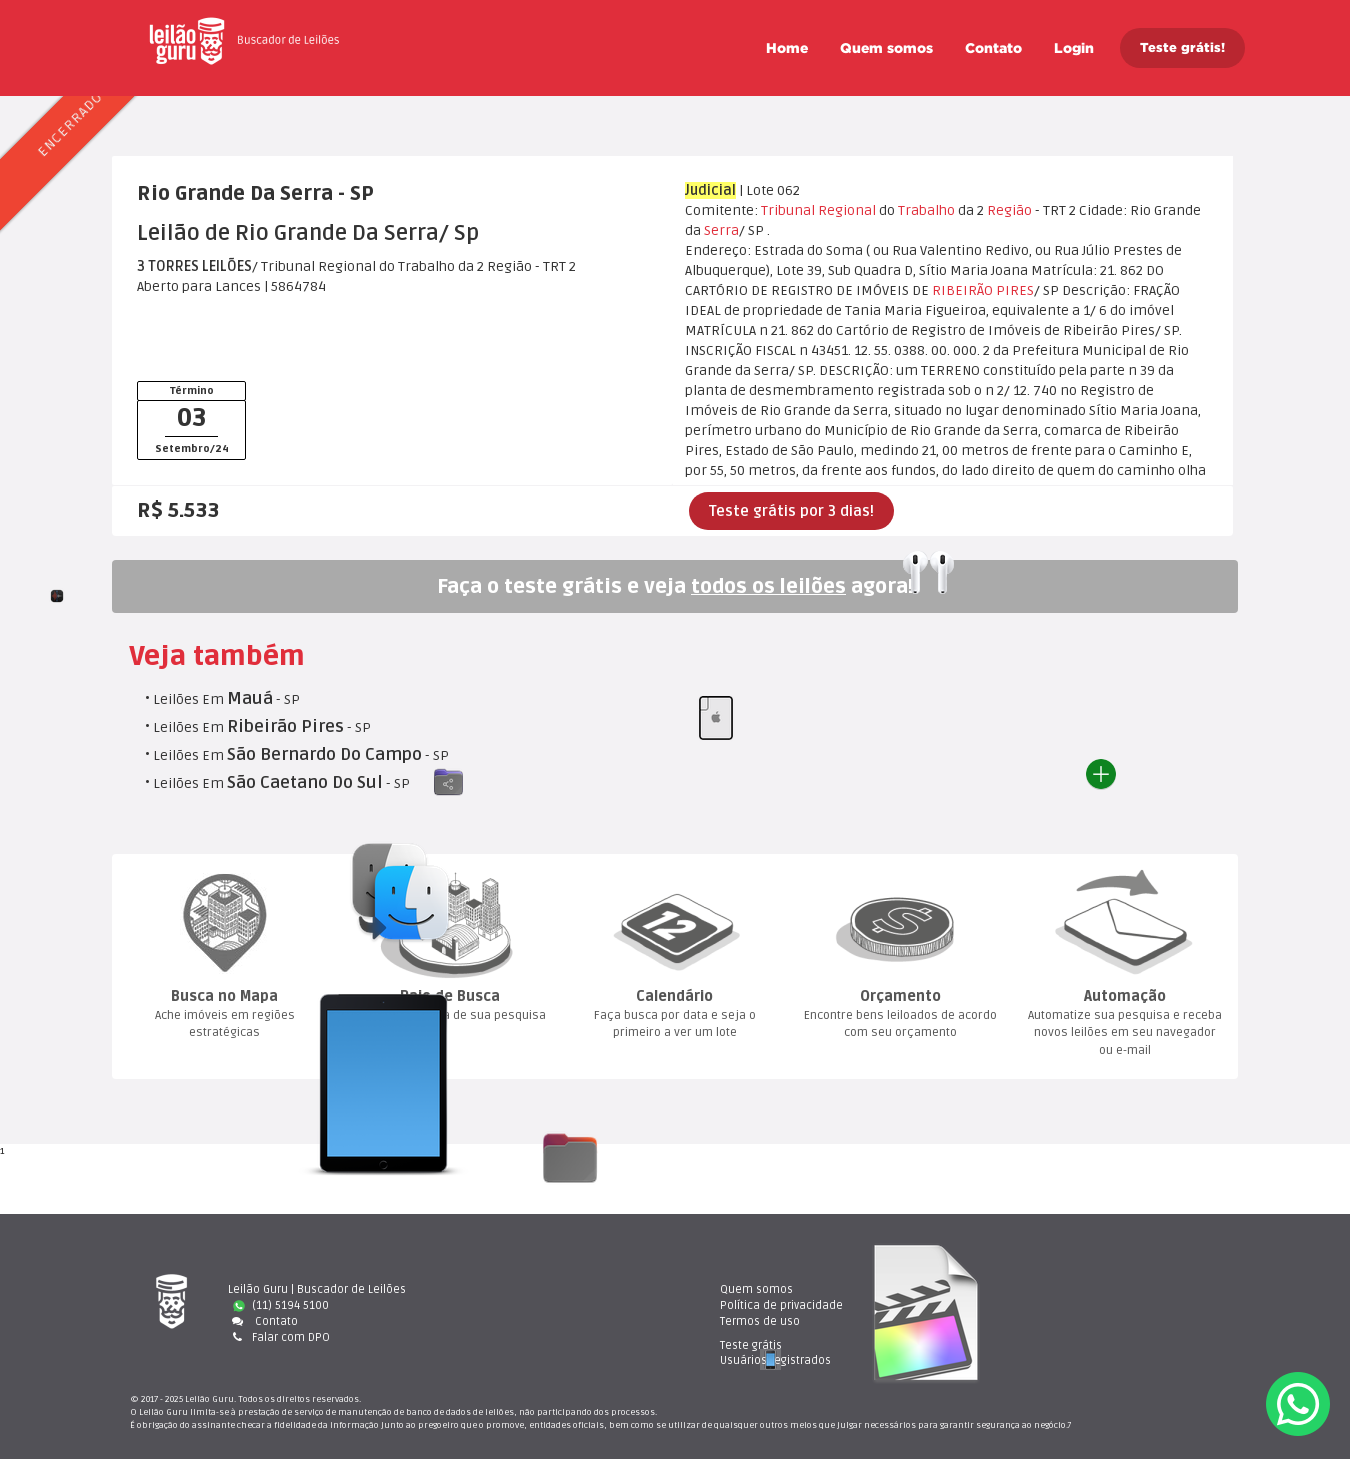  I want to click on open your public shared folder, so click(448, 781).